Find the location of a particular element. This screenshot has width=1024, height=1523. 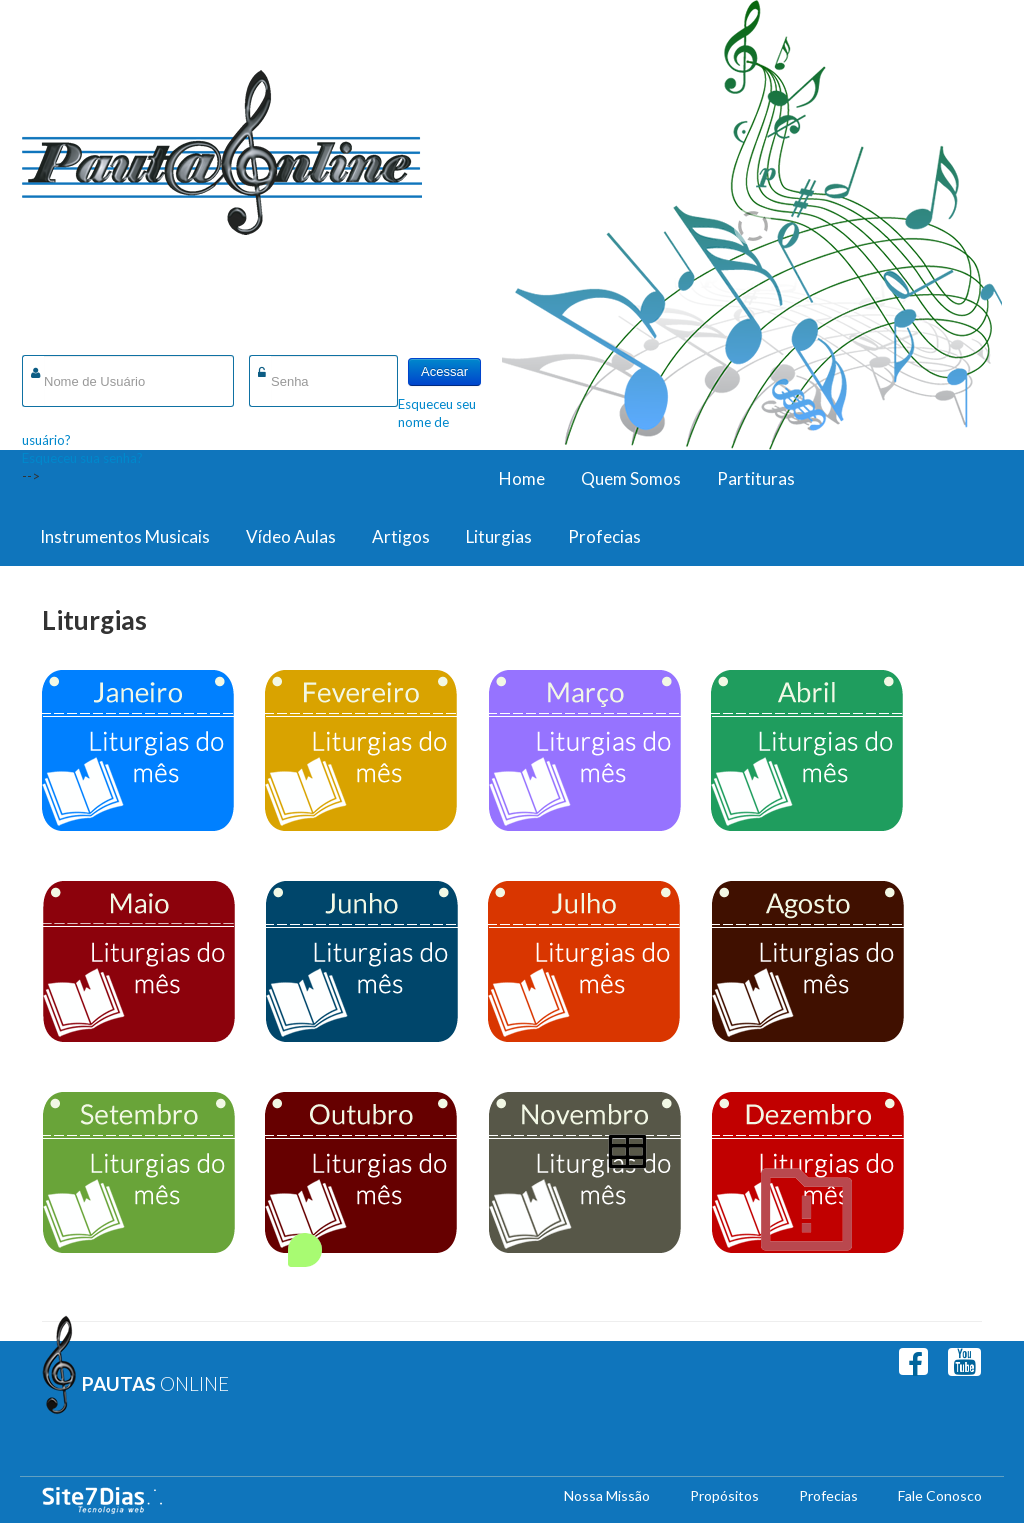

insert a table into the document is located at coordinates (627, 1151).